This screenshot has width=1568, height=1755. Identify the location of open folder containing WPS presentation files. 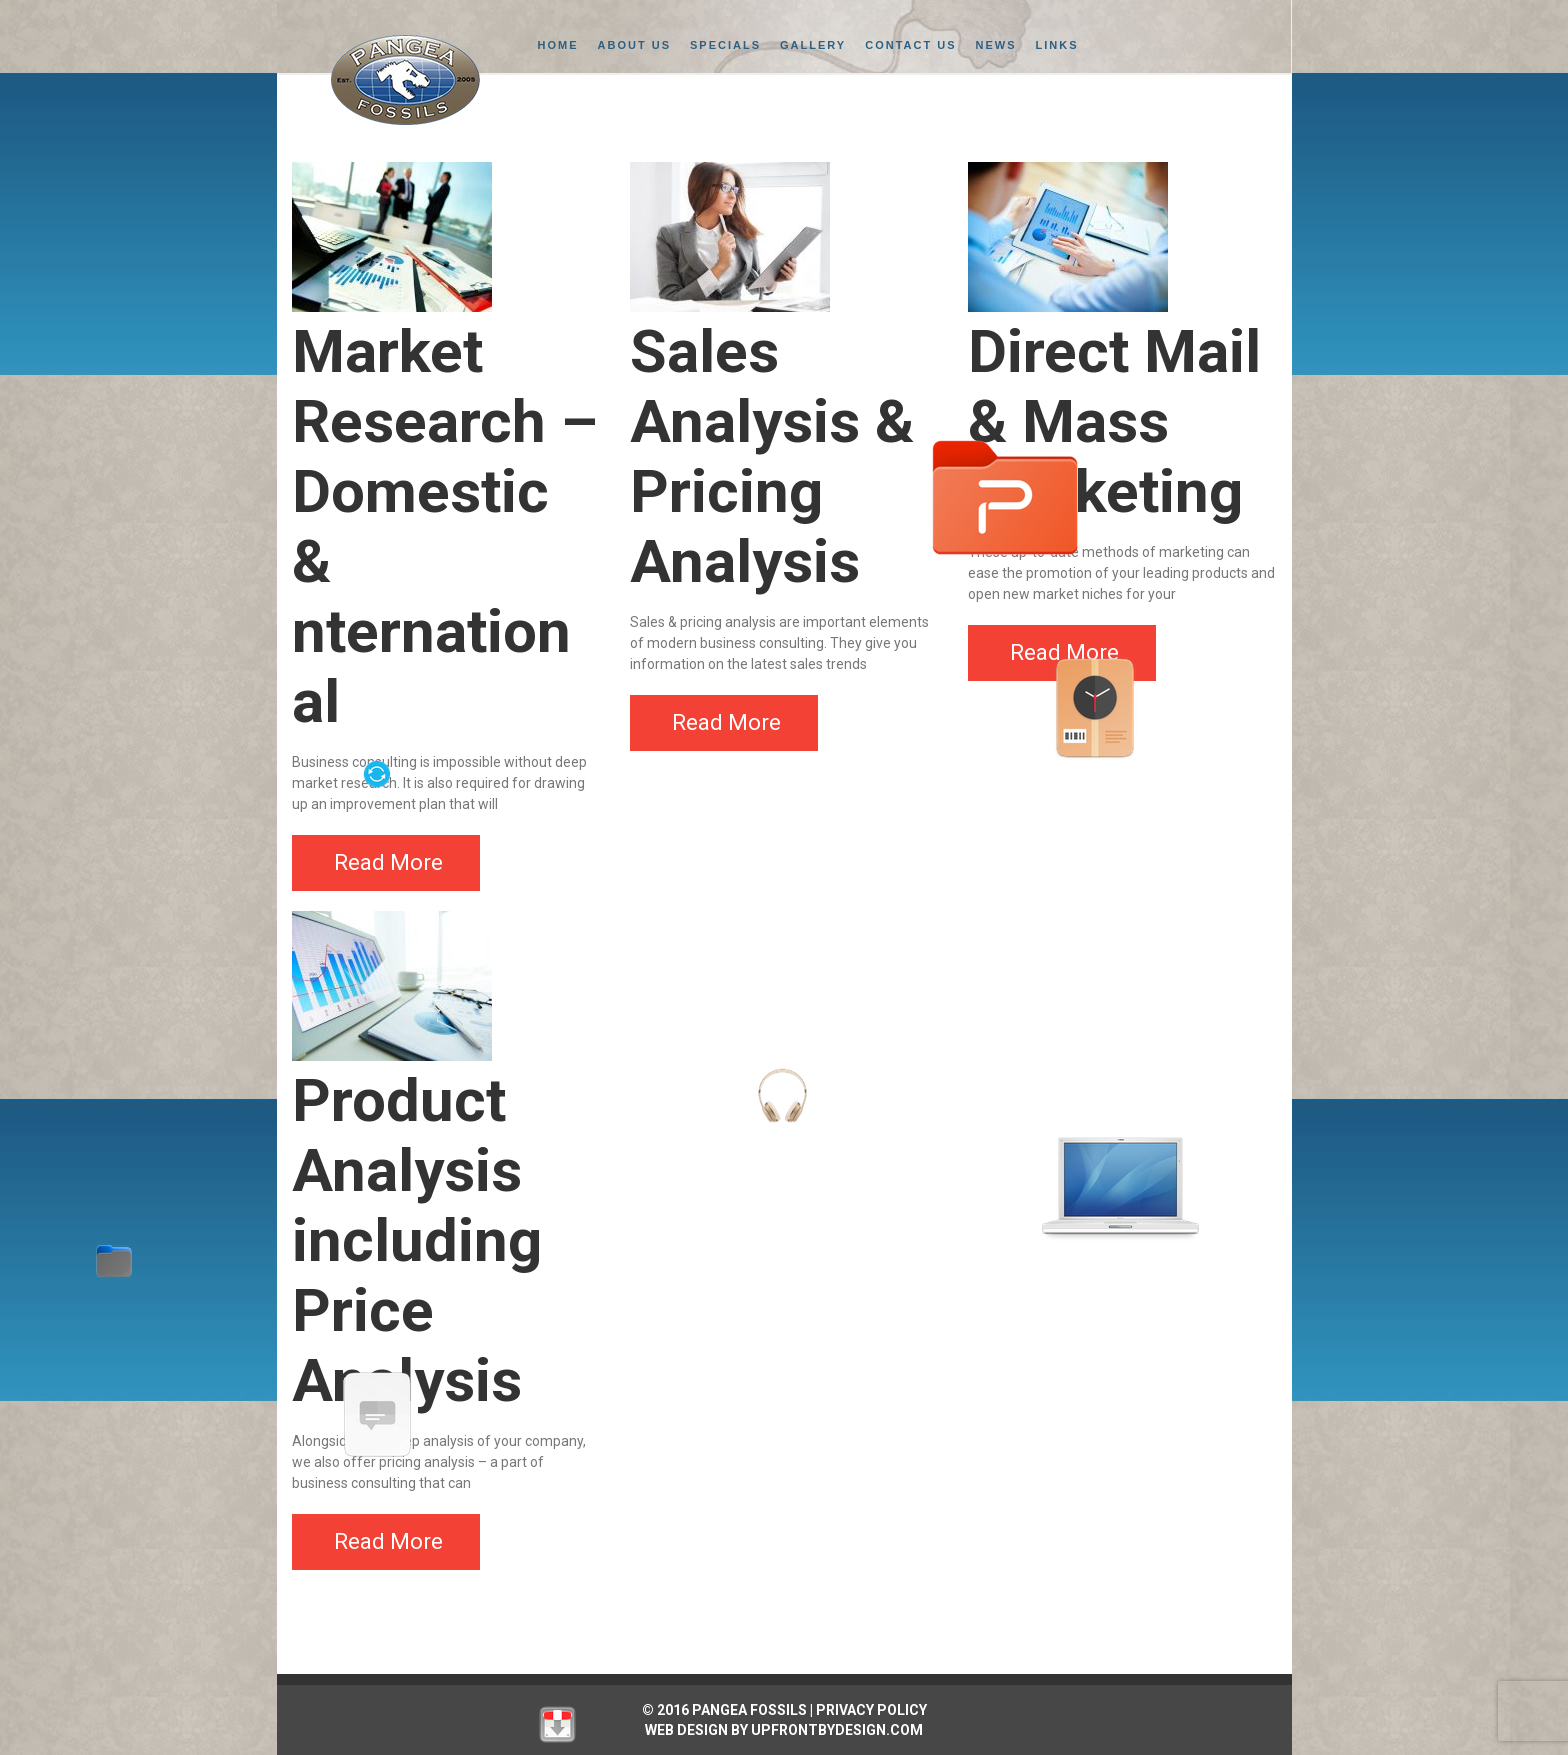
(1004, 501).